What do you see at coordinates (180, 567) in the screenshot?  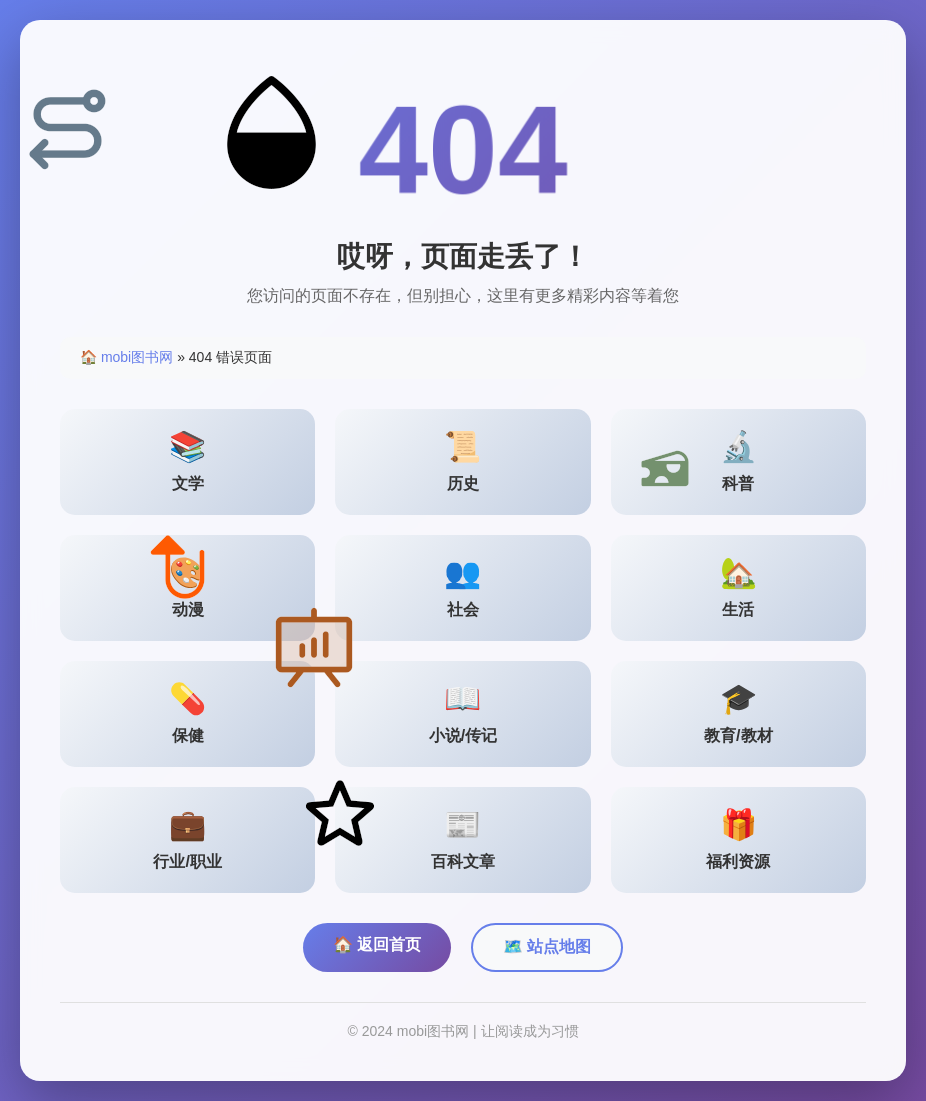 I see `undo or go back to previous state` at bounding box center [180, 567].